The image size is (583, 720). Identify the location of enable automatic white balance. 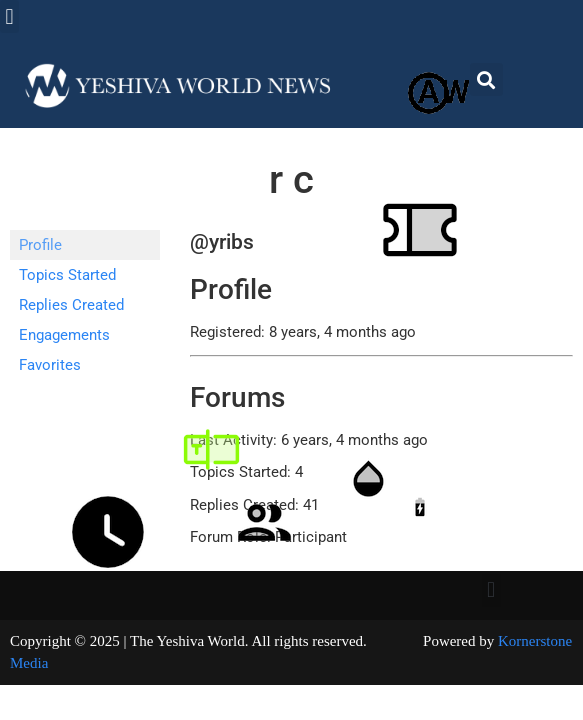
(439, 93).